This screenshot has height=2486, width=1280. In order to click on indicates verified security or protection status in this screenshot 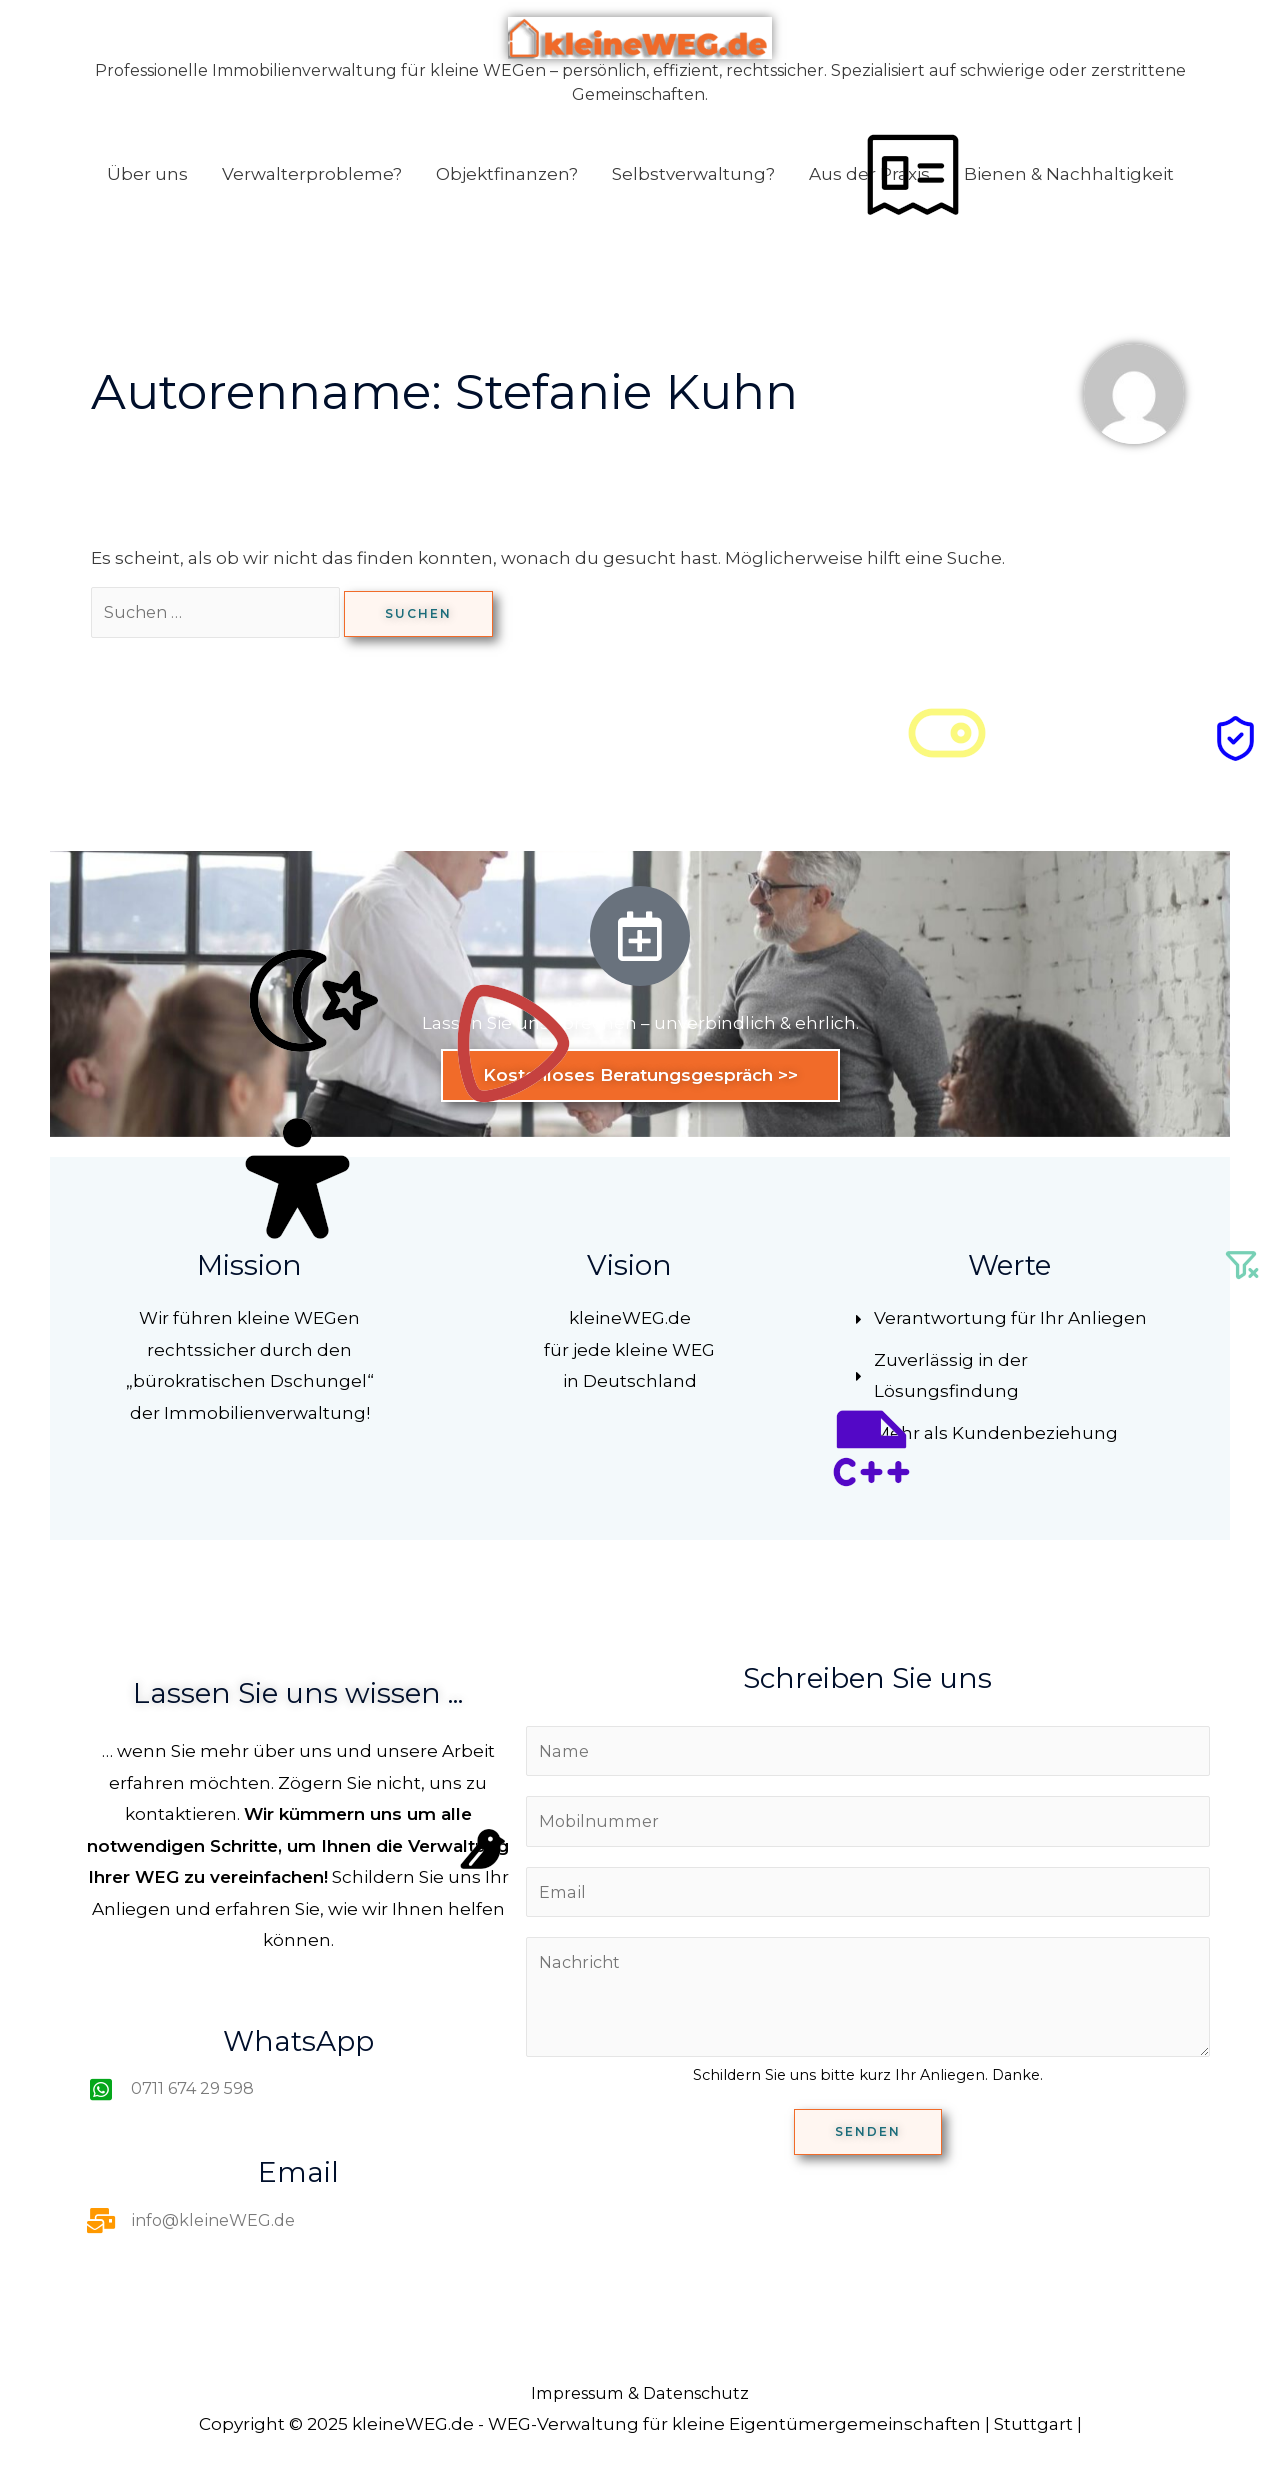, I will do `click(1235, 738)`.